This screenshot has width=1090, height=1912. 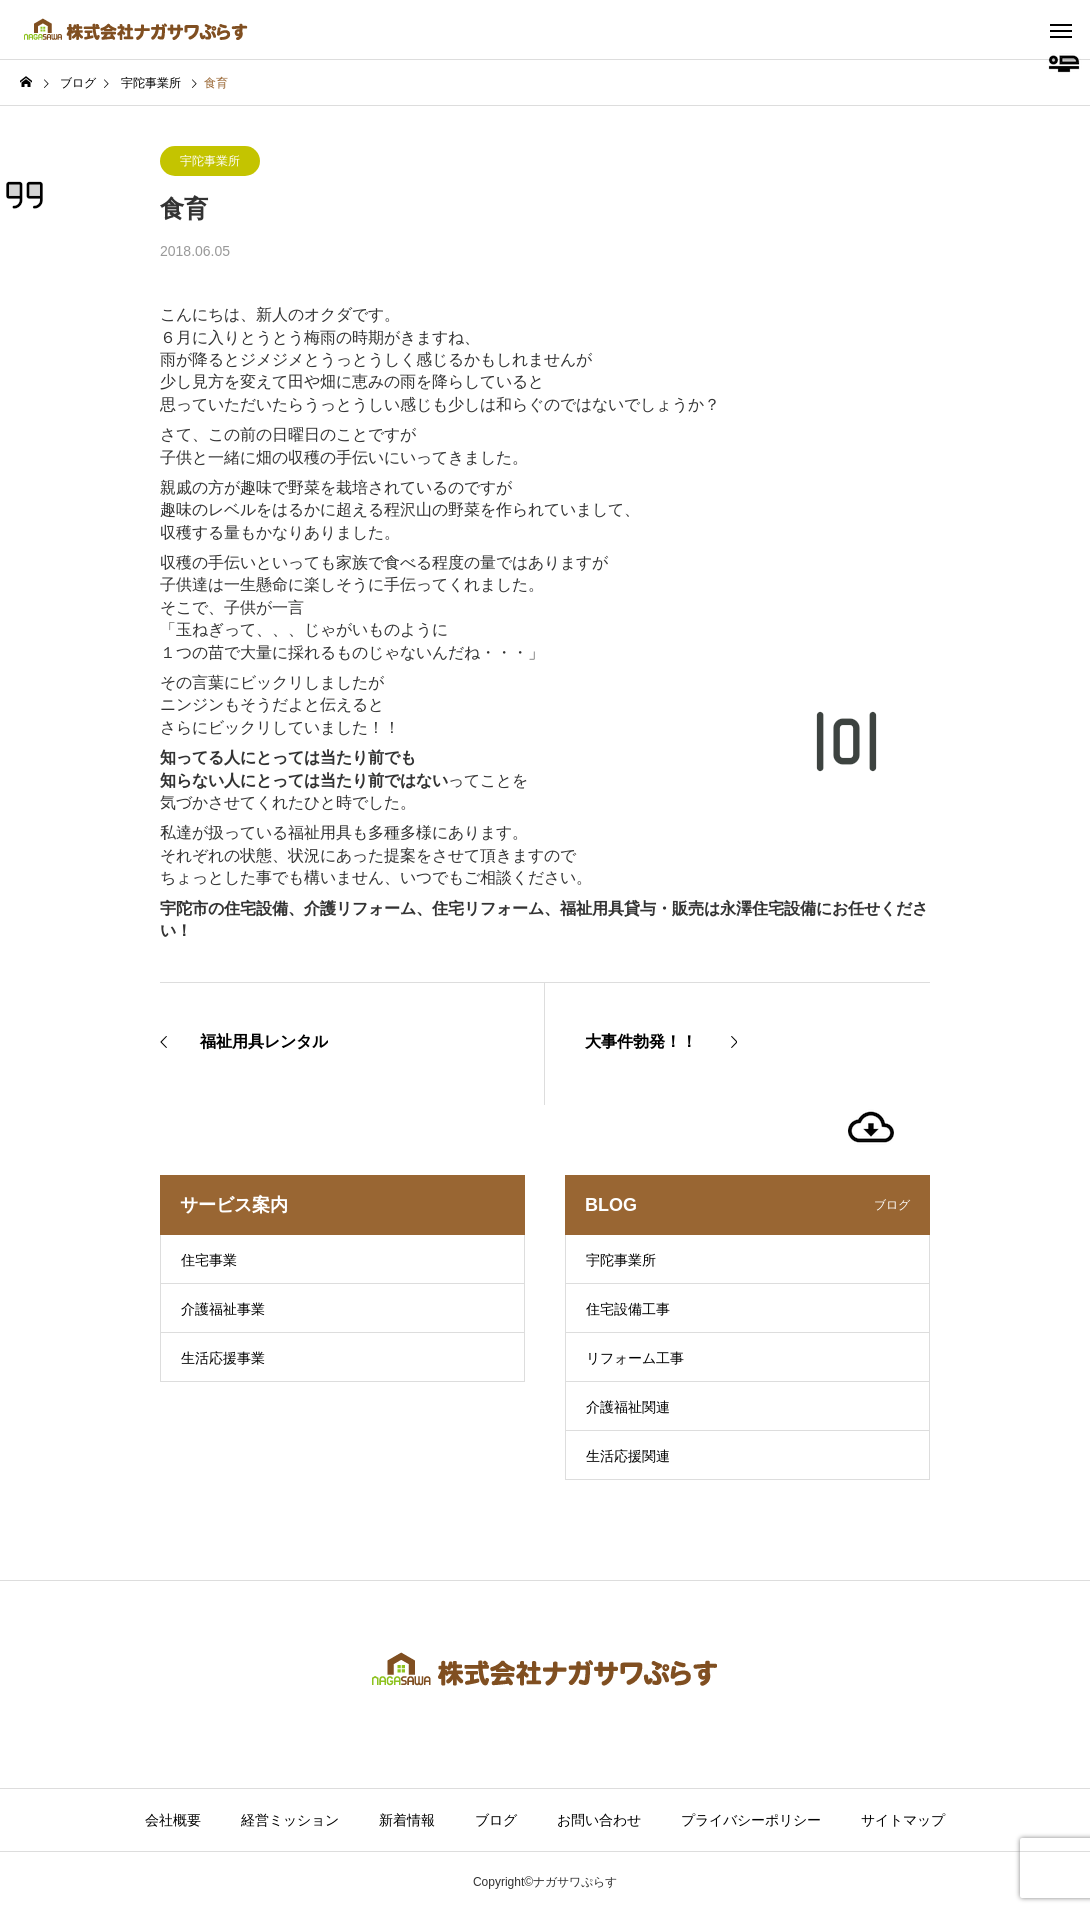 I want to click on download file from cloud storage, so click(x=871, y=1127).